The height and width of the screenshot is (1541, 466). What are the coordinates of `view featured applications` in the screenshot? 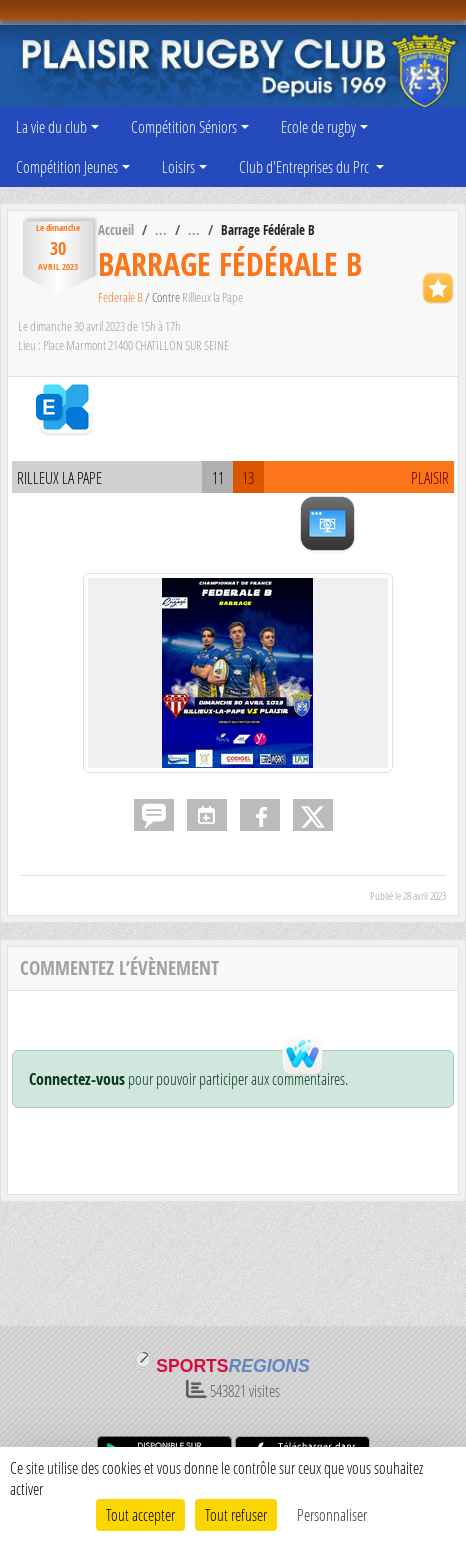 It's located at (438, 288).